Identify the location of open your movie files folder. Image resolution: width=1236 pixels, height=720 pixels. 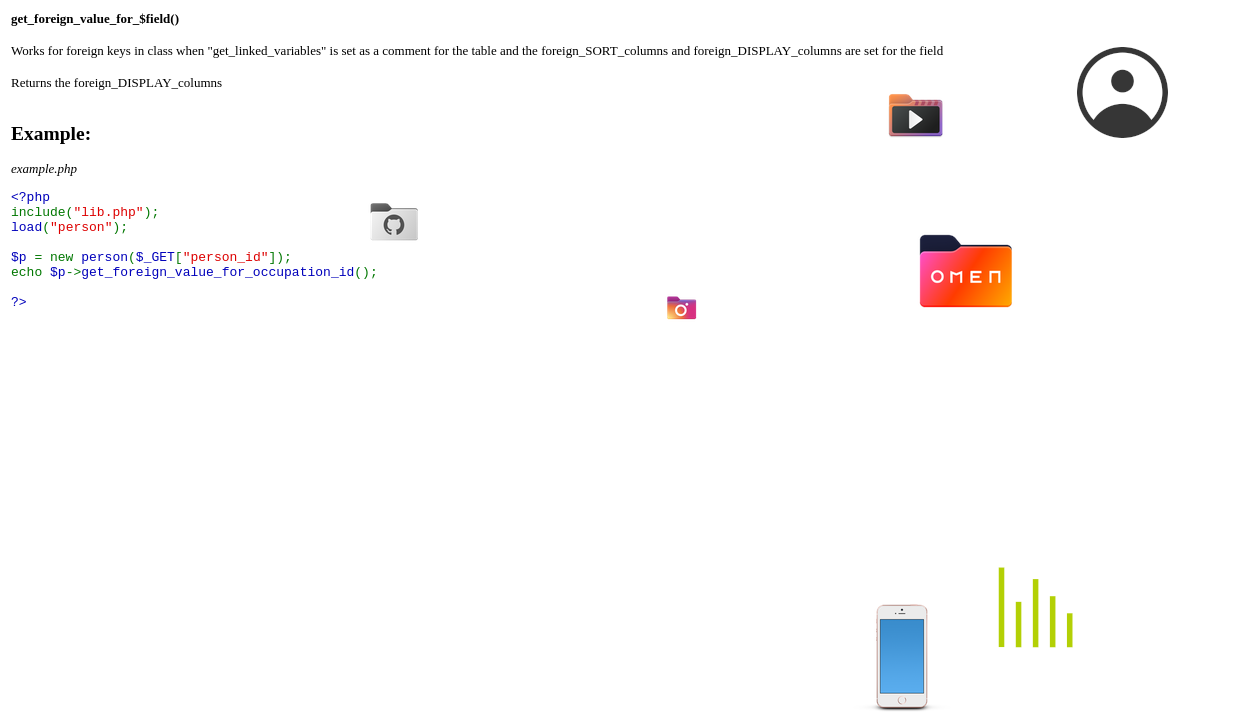
(915, 116).